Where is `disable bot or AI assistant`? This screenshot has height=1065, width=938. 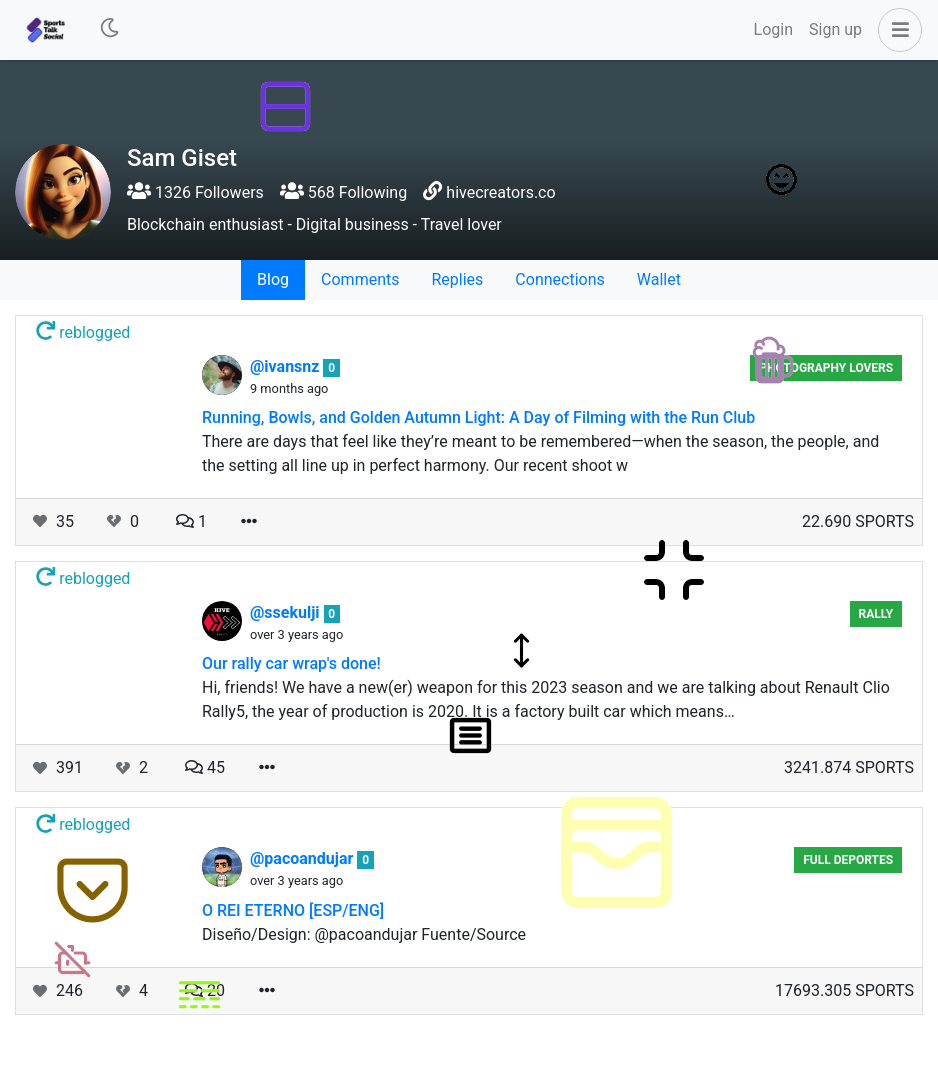 disable bot or AI assistant is located at coordinates (72, 959).